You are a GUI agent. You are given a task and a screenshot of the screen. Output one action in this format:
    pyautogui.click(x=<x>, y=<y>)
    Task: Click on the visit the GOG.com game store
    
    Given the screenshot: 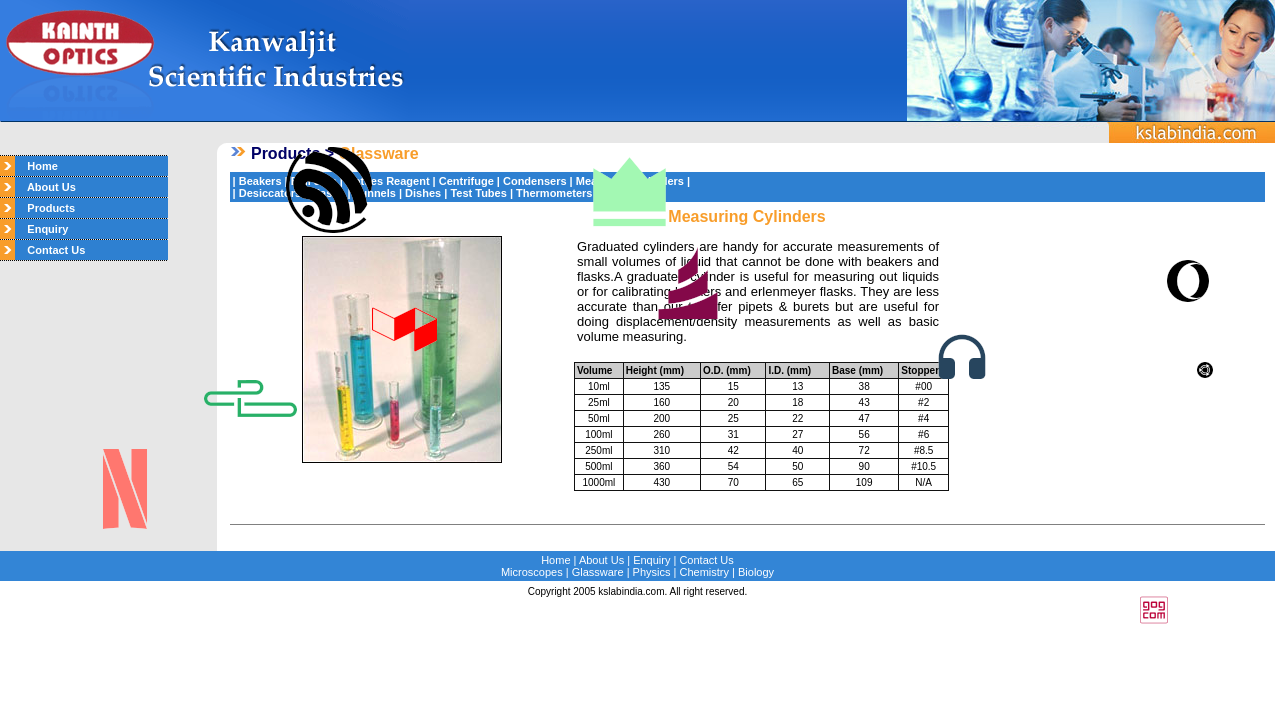 What is the action you would take?
    pyautogui.click(x=1154, y=610)
    